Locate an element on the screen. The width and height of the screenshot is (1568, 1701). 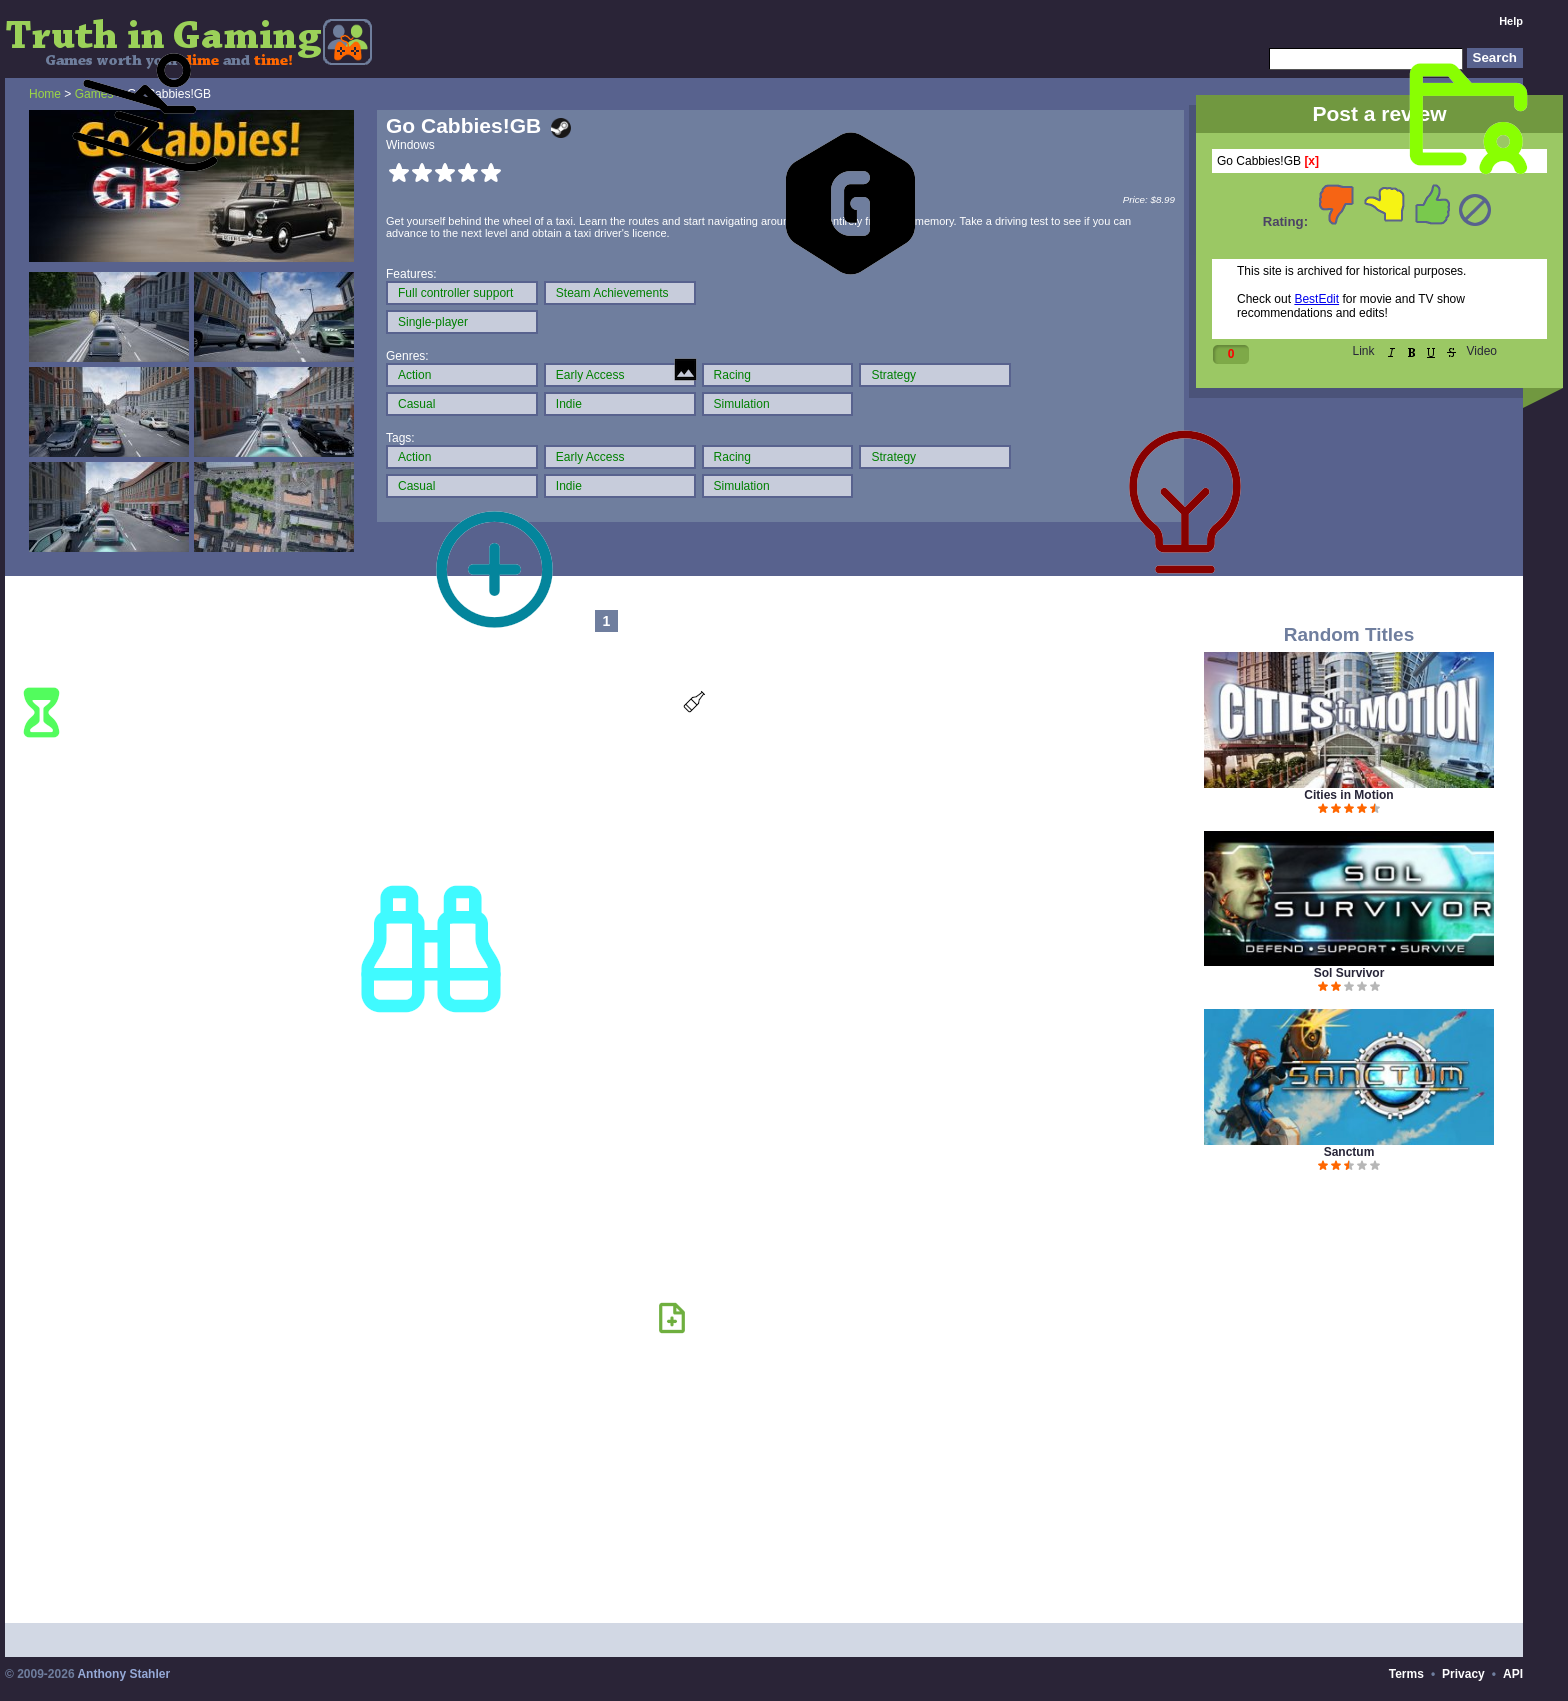
browse bars or breweries nearby is located at coordinates (694, 702).